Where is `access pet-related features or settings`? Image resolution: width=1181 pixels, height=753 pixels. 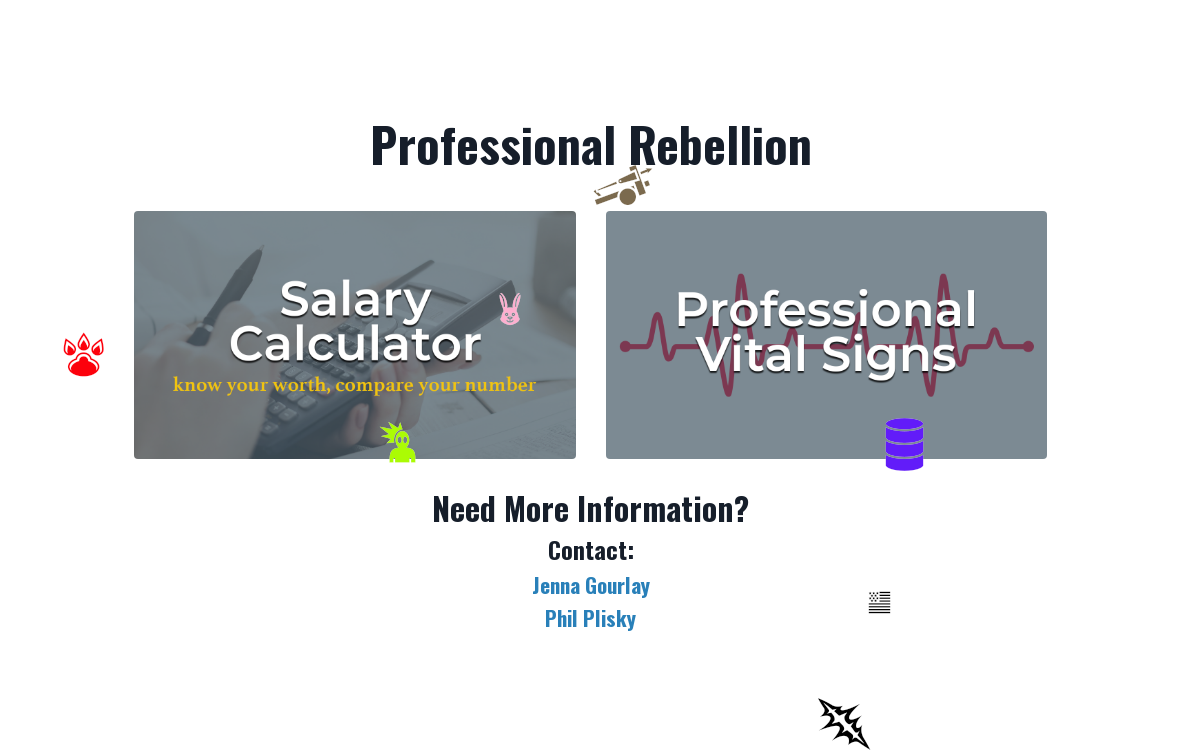 access pet-related features or settings is located at coordinates (83, 354).